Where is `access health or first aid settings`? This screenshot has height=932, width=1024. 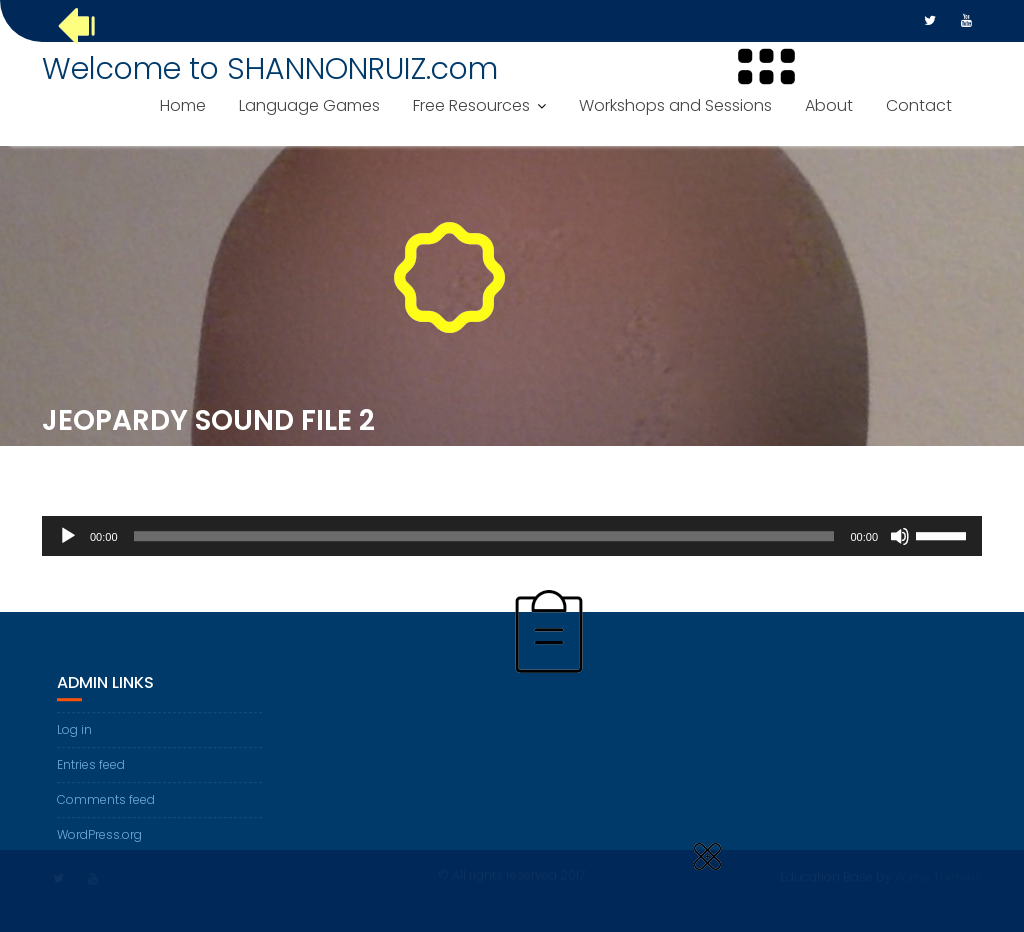 access health or first aid settings is located at coordinates (707, 856).